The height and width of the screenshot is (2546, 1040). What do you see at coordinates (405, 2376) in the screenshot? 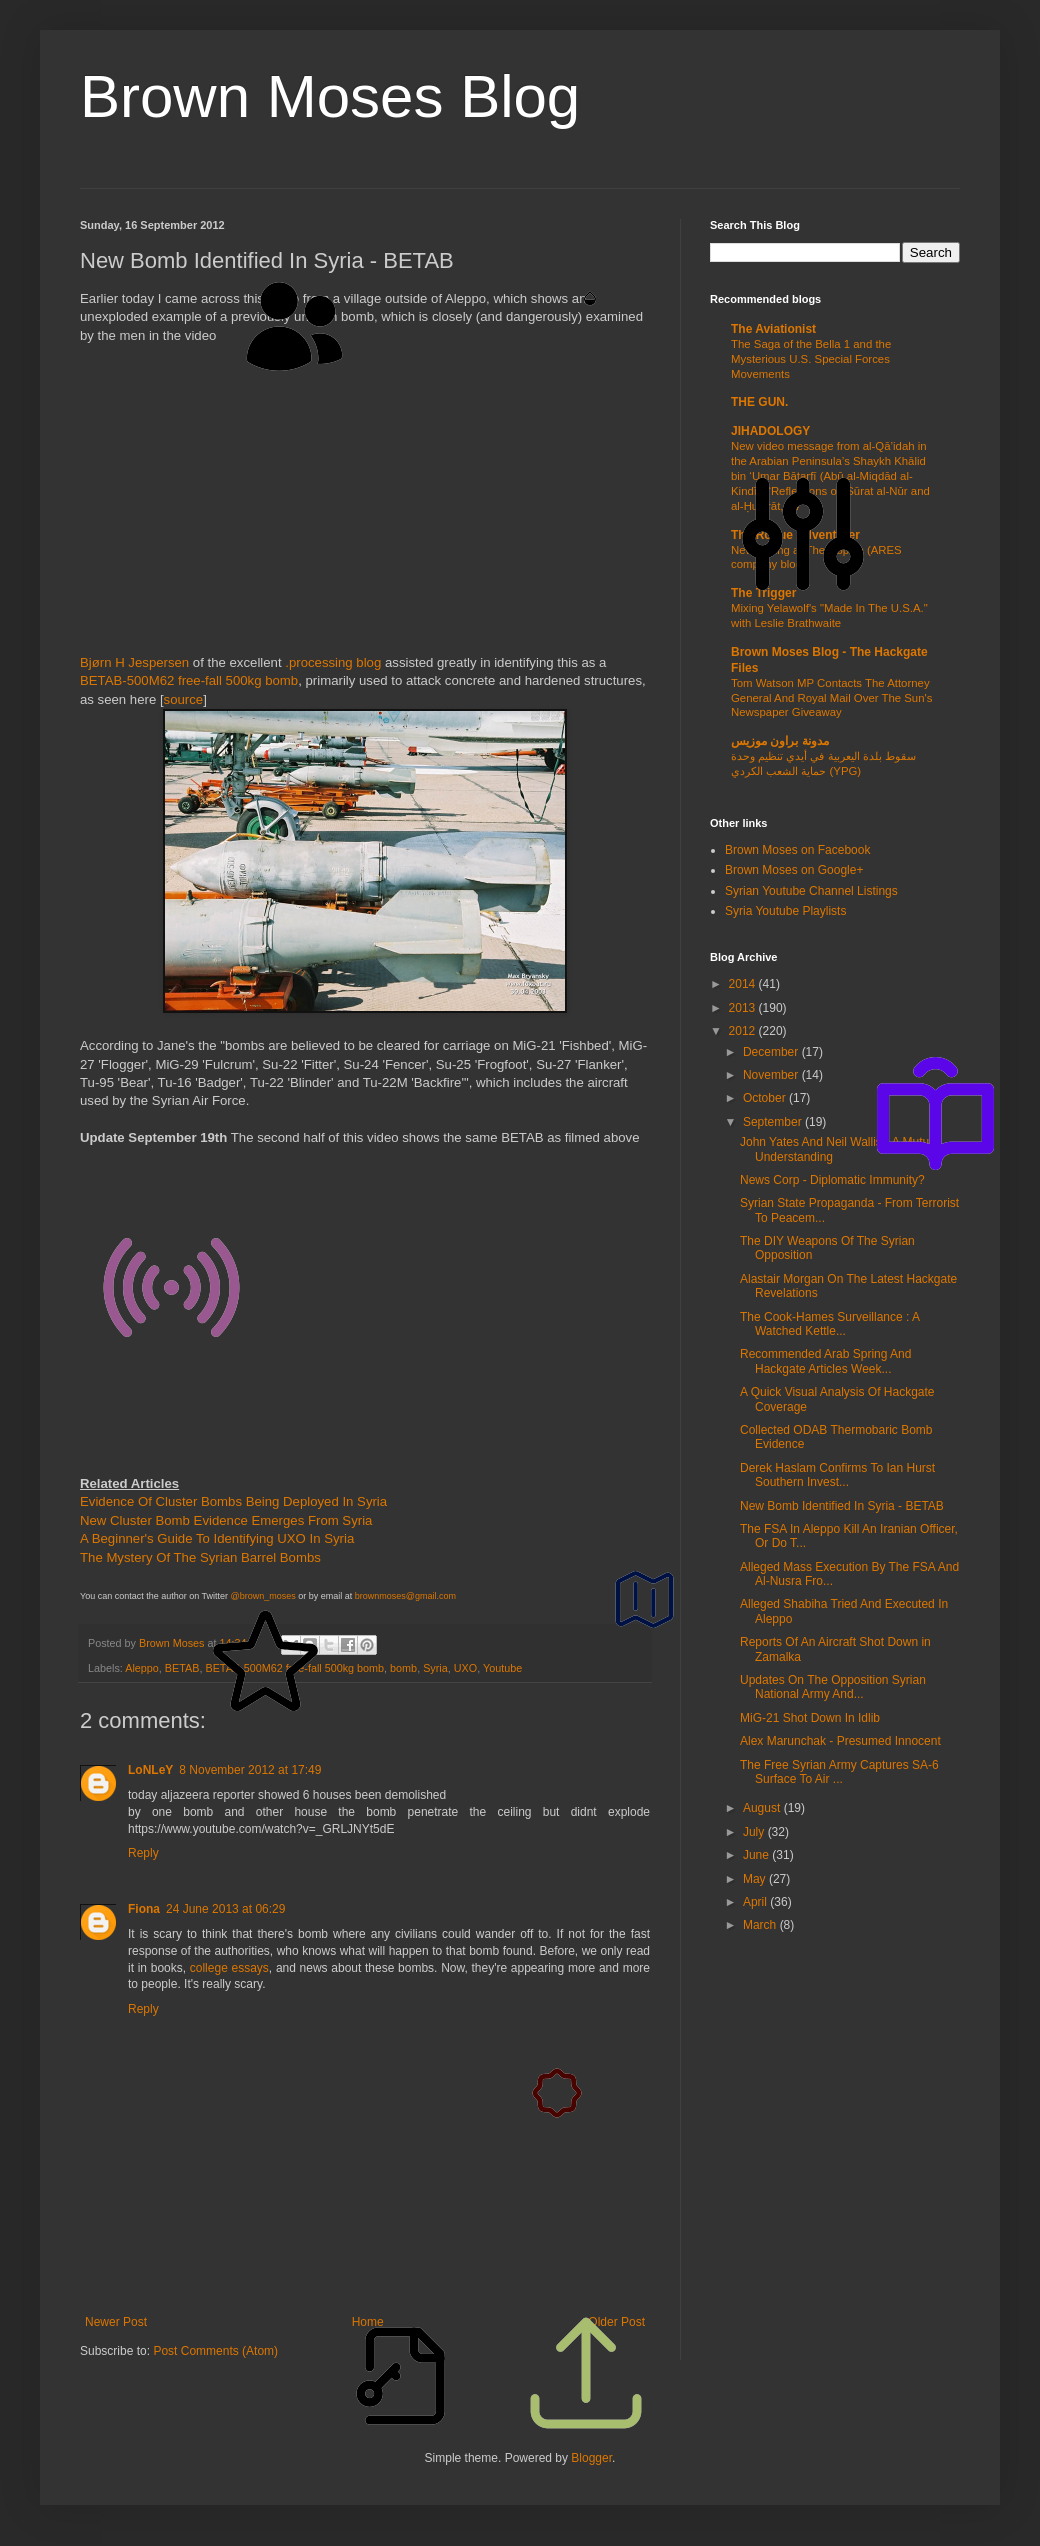
I see `access encrypted or password-protected file` at bounding box center [405, 2376].